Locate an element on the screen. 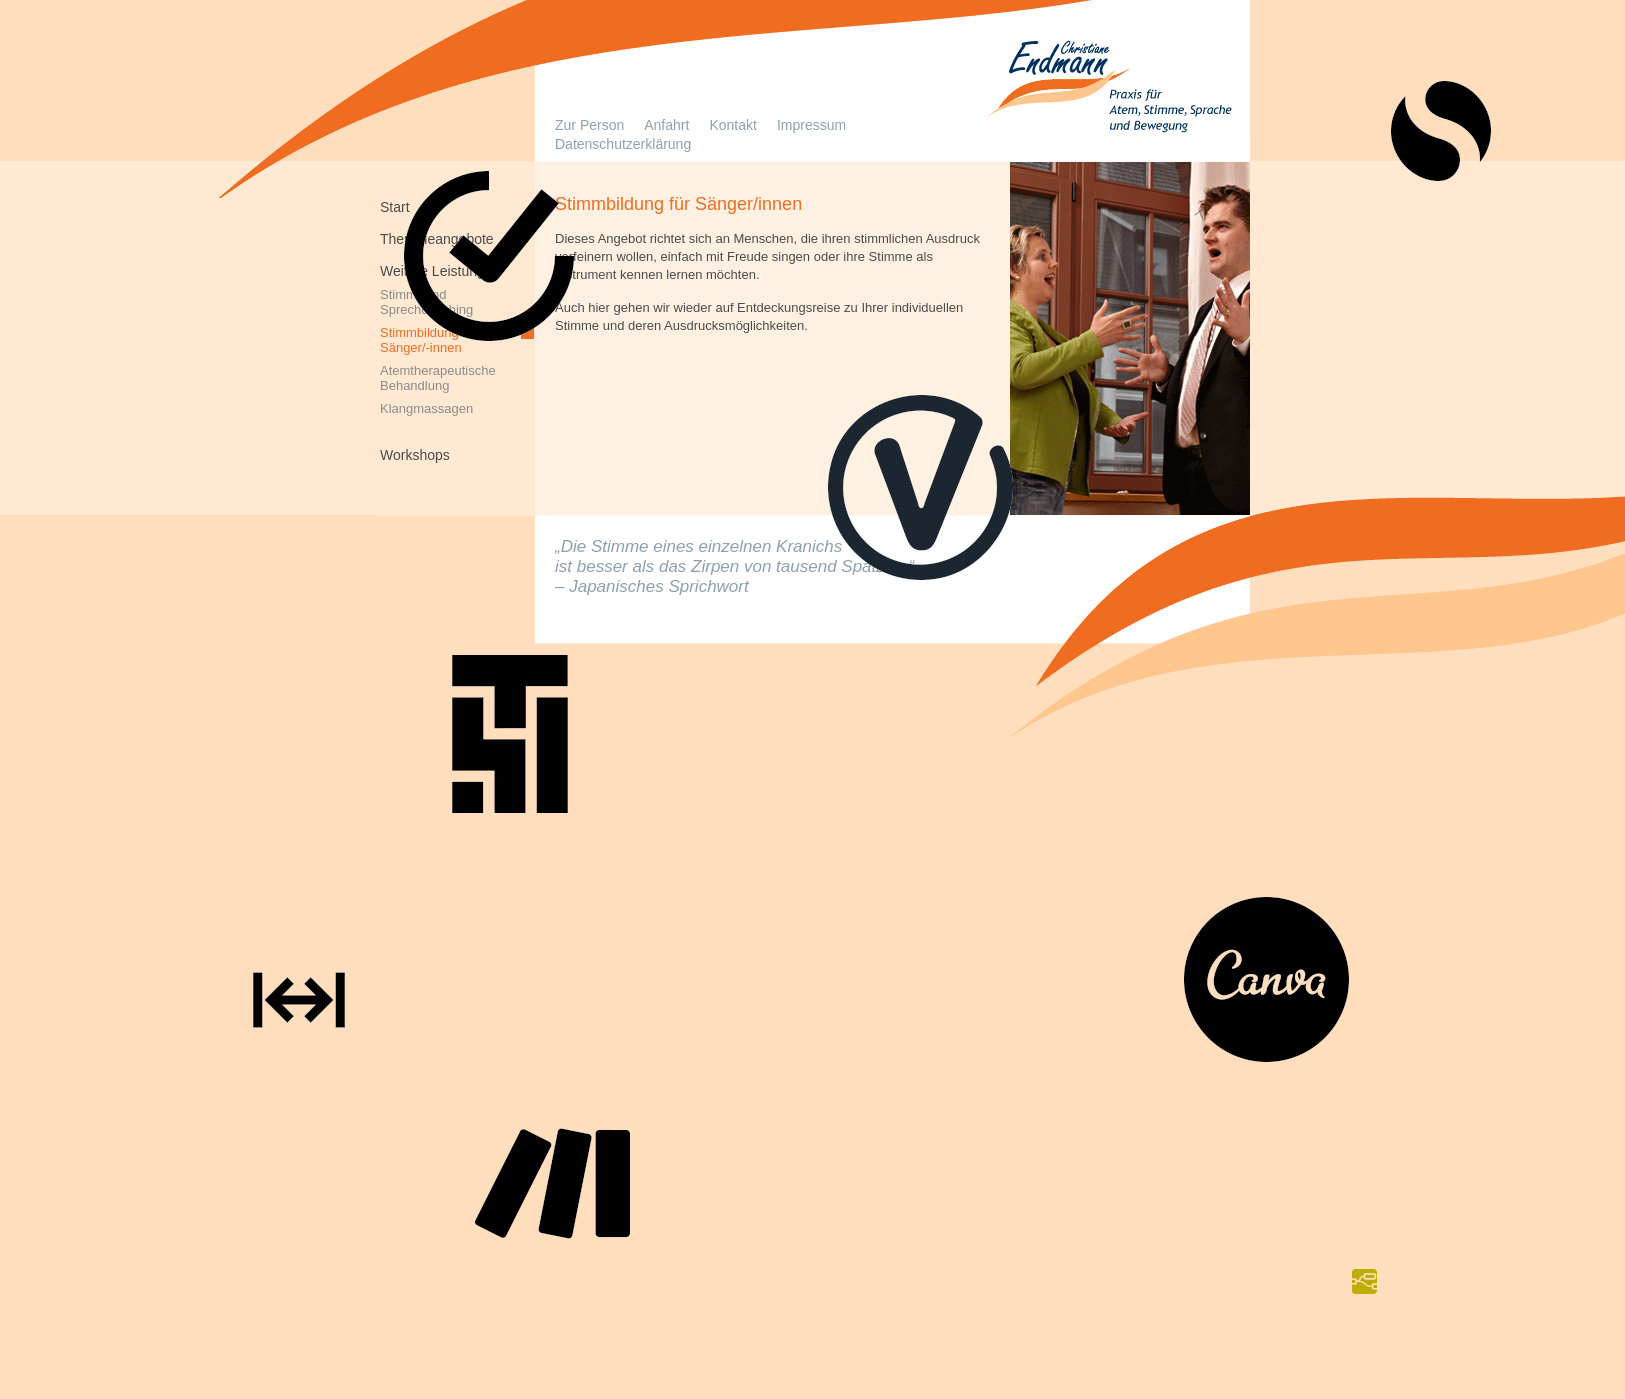  Make automation platform logo is located at coordinates (552, 1183).